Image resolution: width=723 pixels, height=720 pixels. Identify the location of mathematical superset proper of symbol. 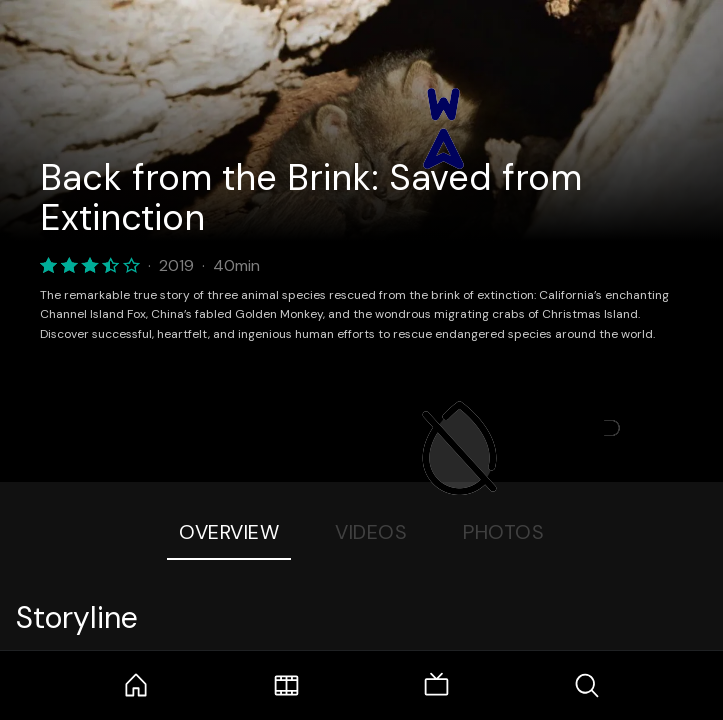
(611, 428).